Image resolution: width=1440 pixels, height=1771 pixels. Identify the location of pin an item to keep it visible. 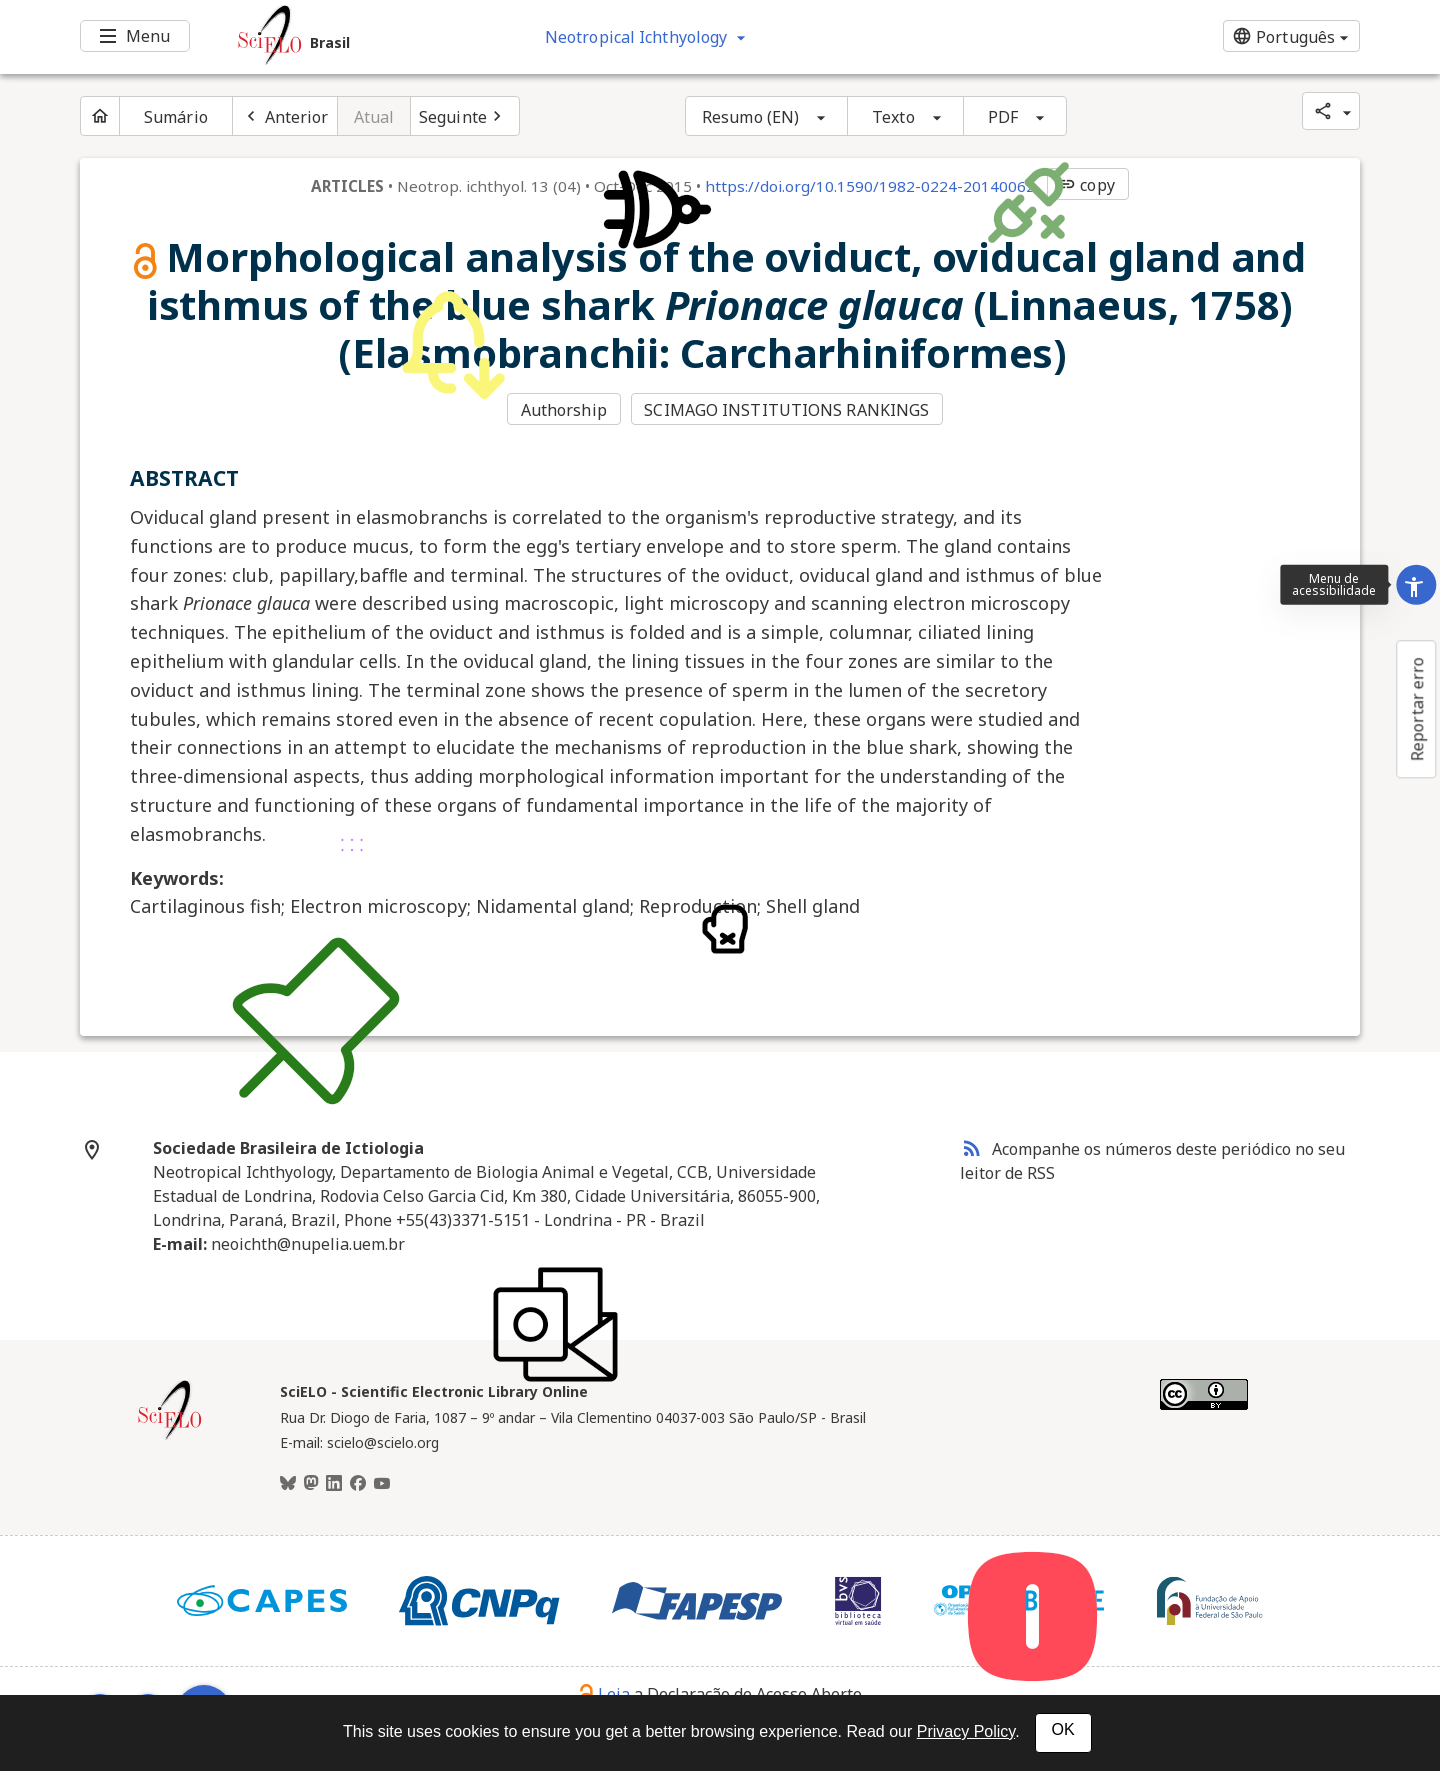
(309, 1027).